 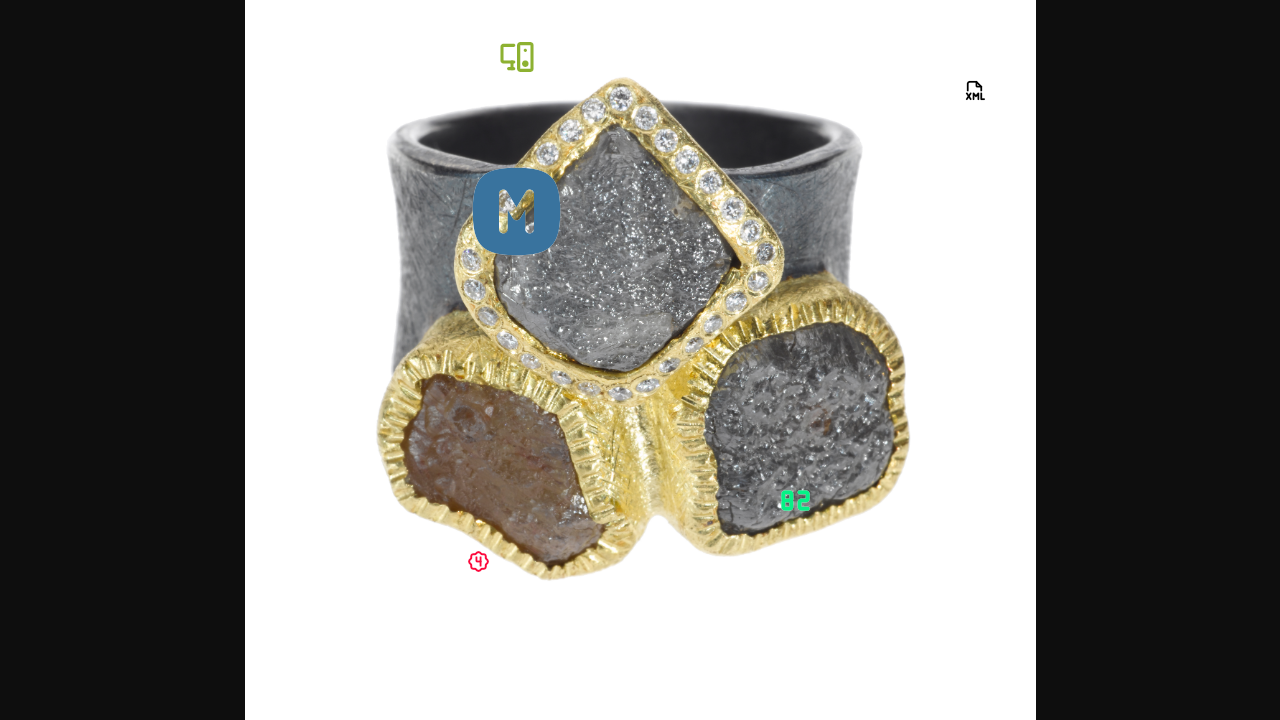 I want to click on indicates an xml file type, so click(x=974, y=90).